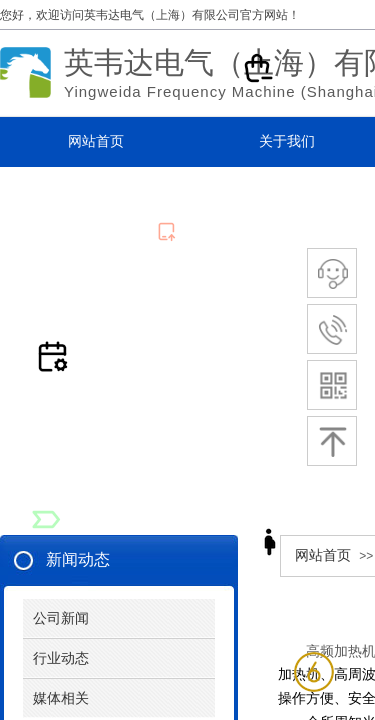 The height and width of the screenshot is (720, 375). What do you see at coordinates (314, 672) in the screenshot?
I see `indicates step six in a numbered sequence` at bounding box center [314, 672].